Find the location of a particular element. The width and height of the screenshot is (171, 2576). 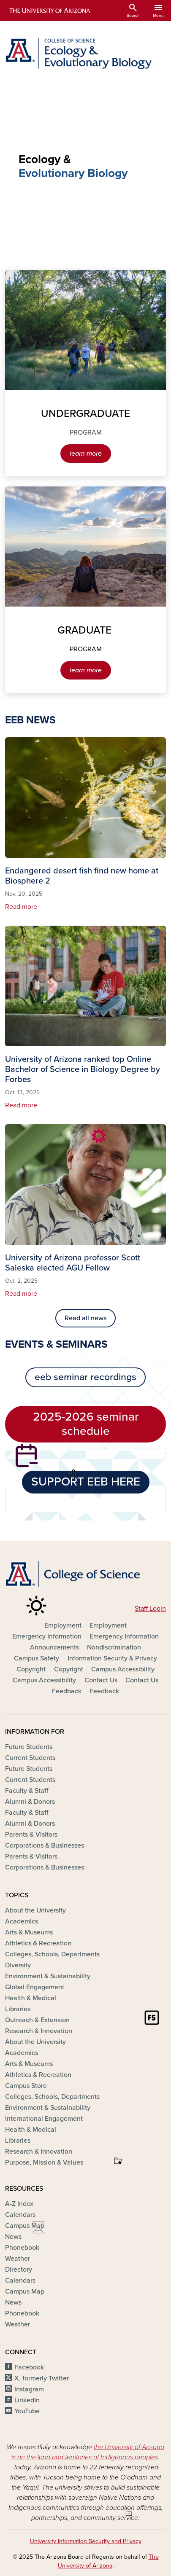

access your starred or favorite files is located at coordinates (118, 2161).